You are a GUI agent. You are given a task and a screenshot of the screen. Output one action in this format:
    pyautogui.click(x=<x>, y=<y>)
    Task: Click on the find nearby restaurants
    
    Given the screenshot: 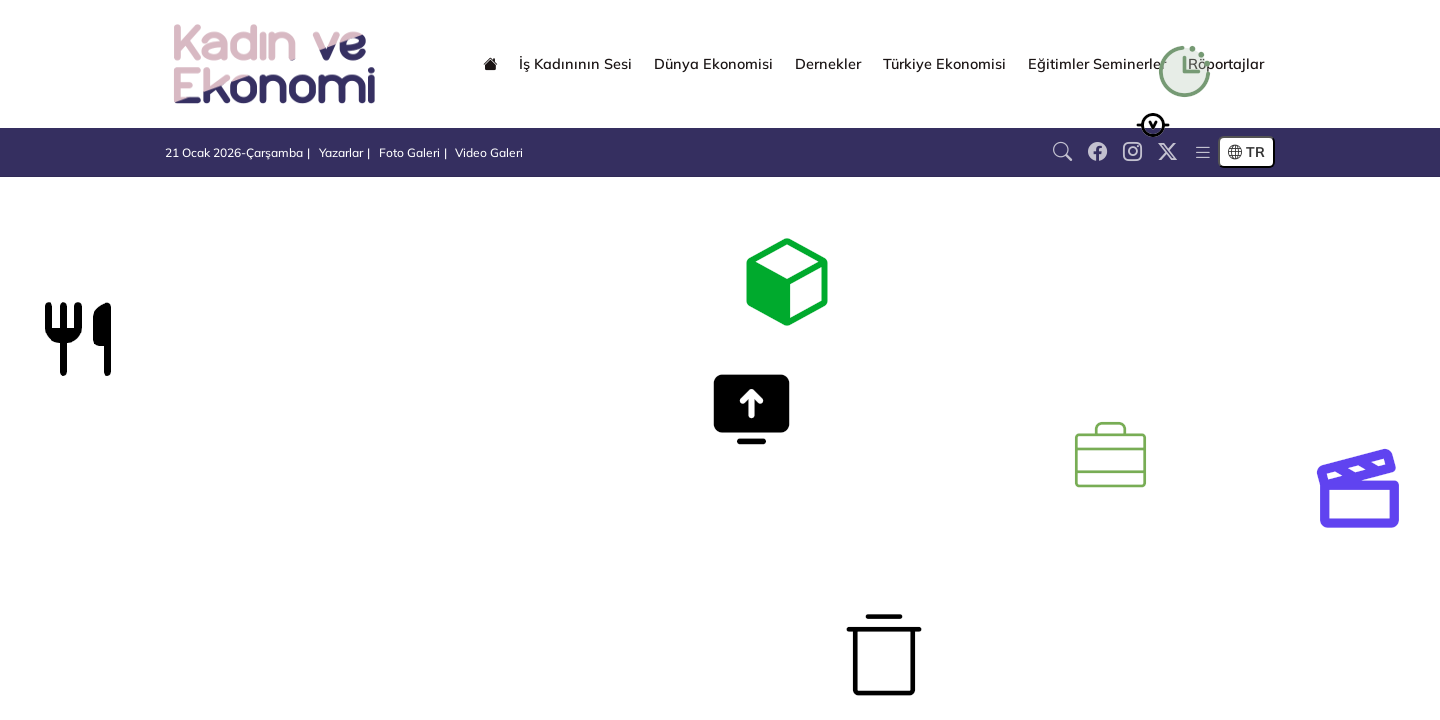 What is the action you would take?
    pyautogui.click(x=78, y=339)
    